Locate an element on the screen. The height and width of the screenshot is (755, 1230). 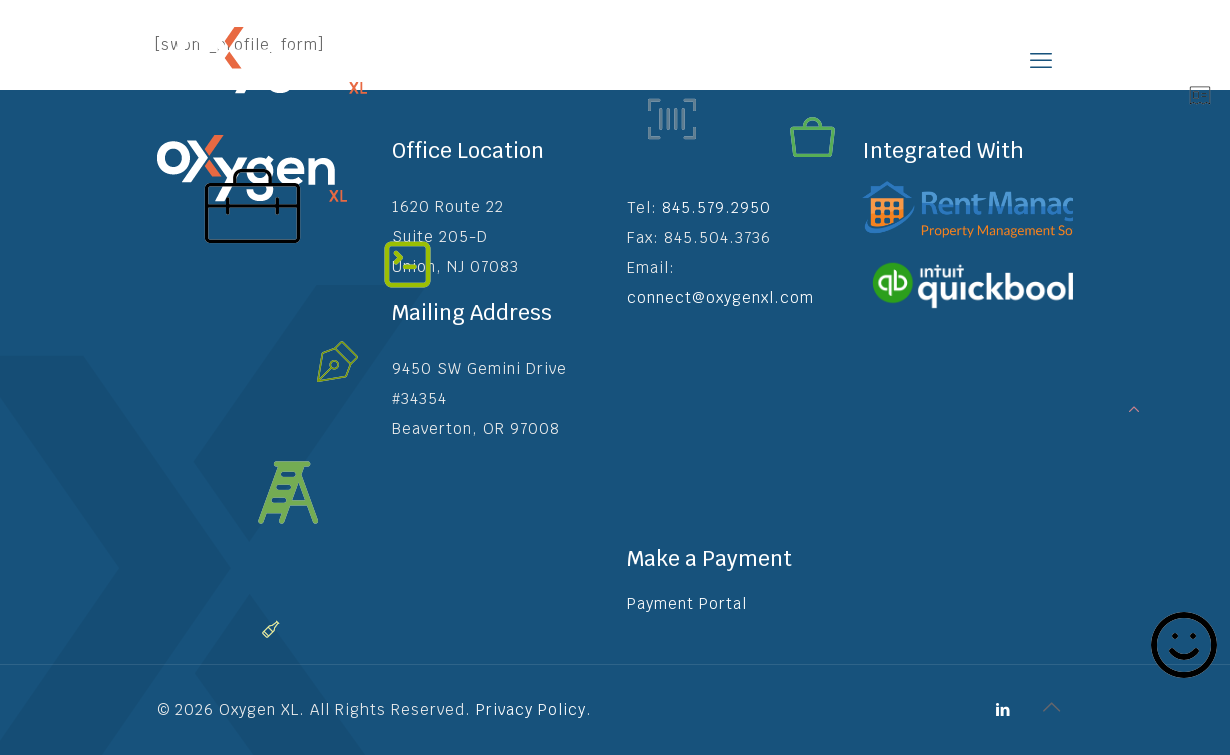
open terminal or command line interface is located at coordinates (407, 264).